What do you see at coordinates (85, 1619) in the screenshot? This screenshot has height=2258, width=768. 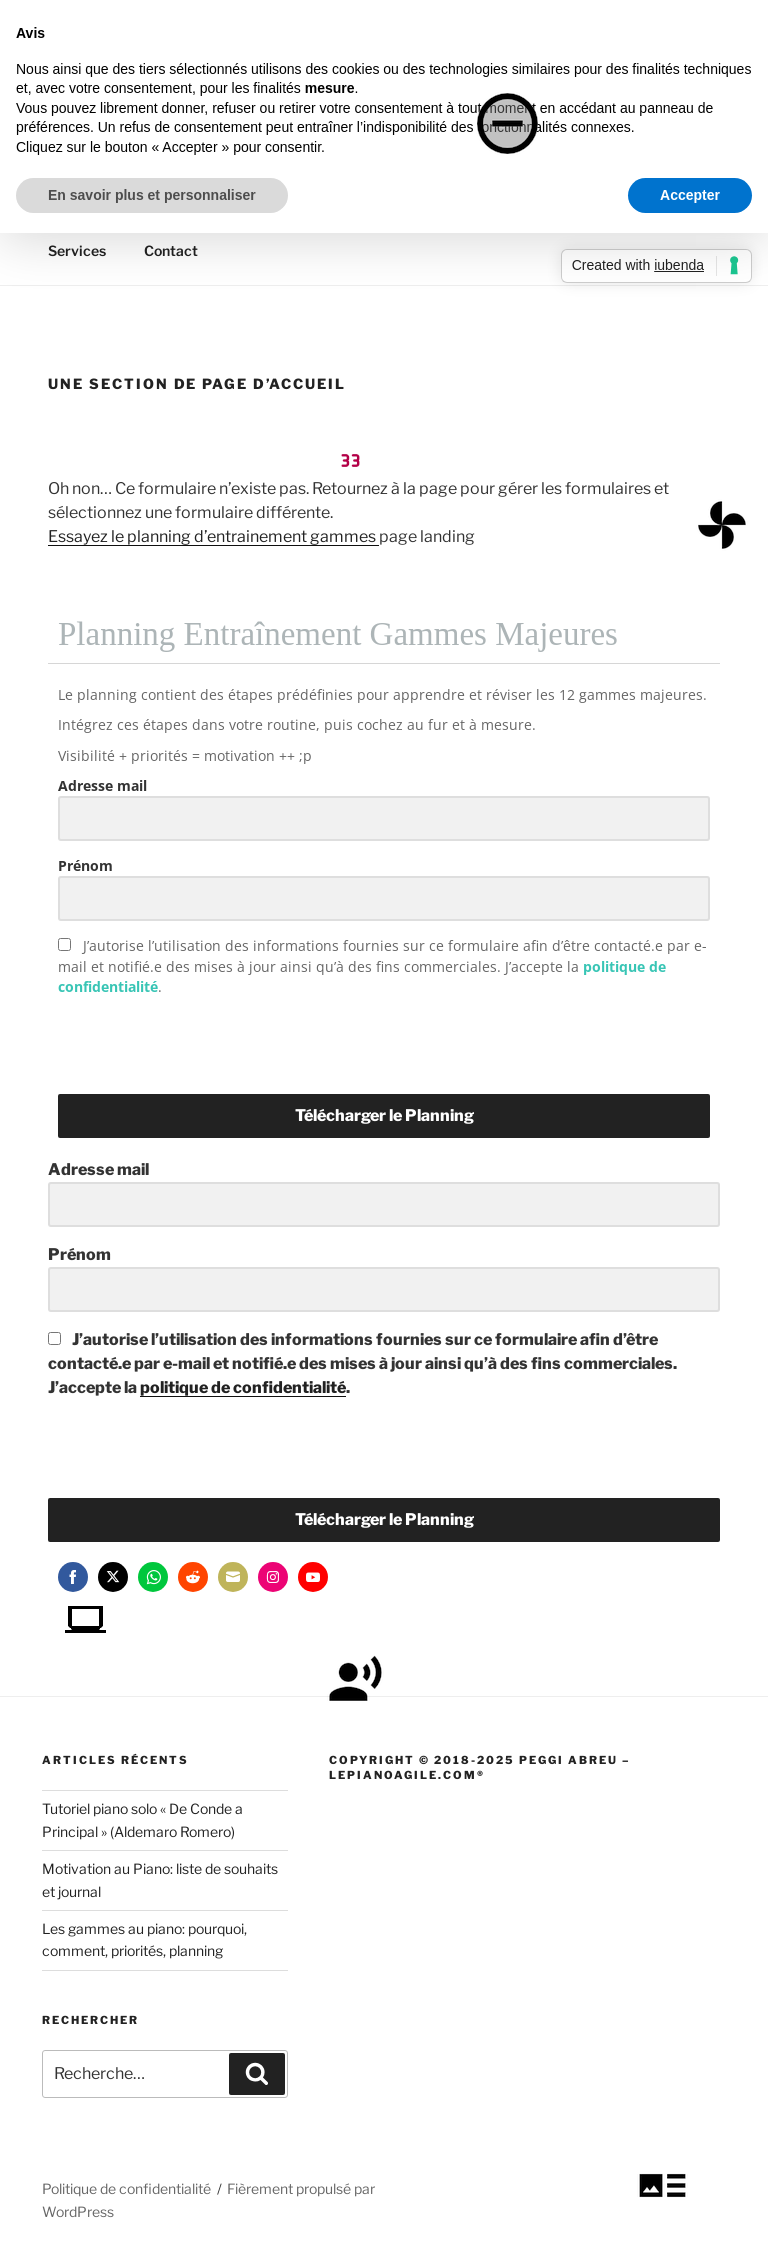 I see `access desktop or computer settings` at bounding box center [85, 1619].